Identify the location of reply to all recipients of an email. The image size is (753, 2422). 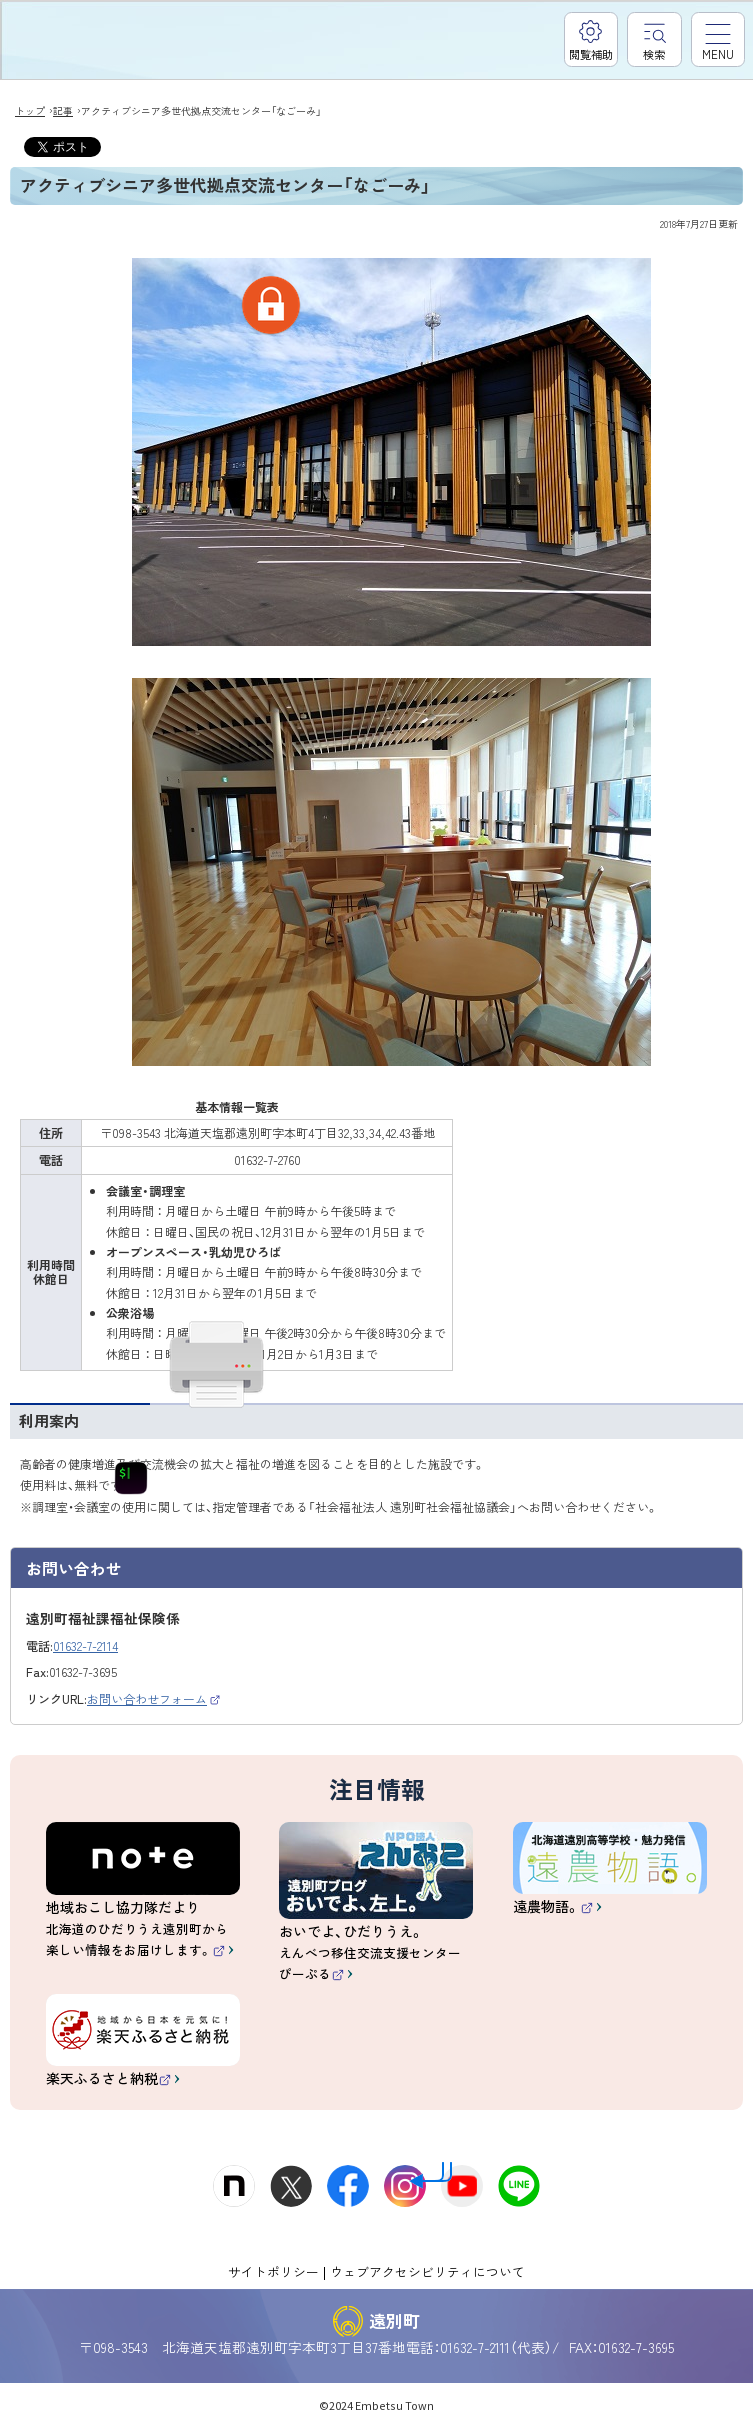
(430, 2172).